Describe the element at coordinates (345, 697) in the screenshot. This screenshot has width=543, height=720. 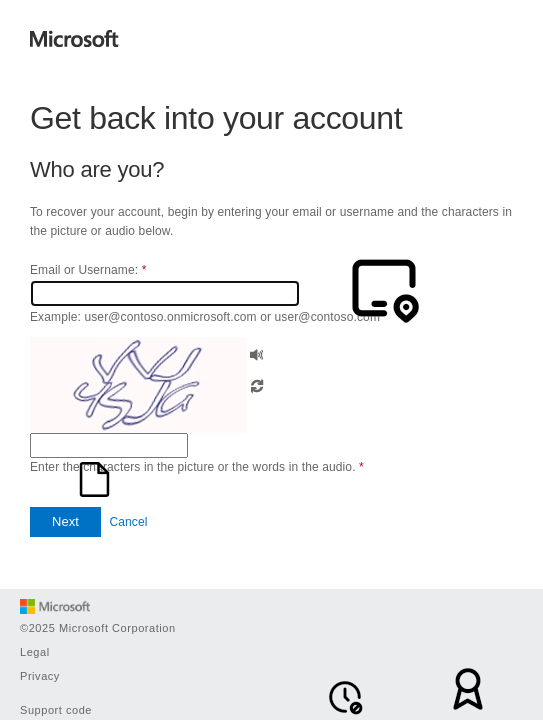
I see `cancel a scheduled event or timer` at that location.